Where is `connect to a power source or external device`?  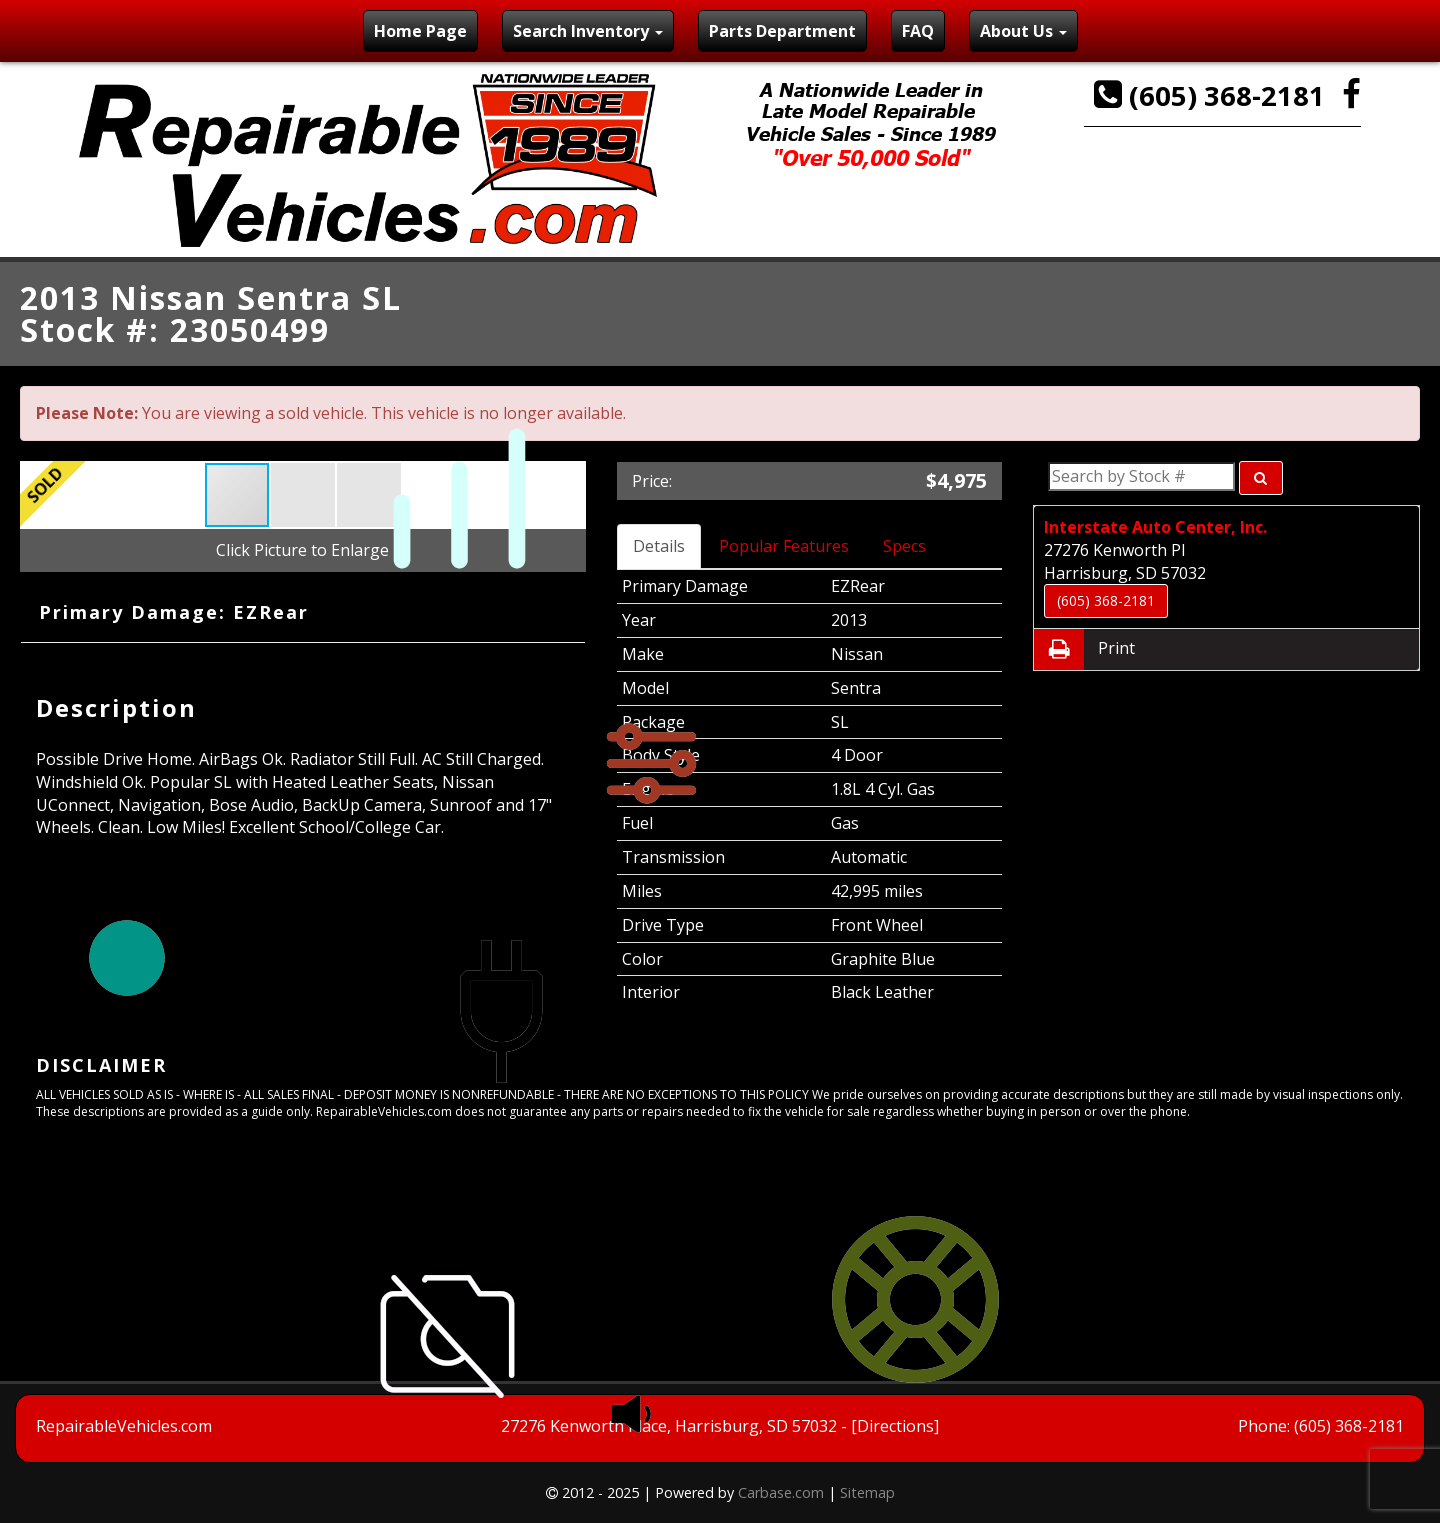
connect to a power source or external device is located at coordinates (501, 1011).